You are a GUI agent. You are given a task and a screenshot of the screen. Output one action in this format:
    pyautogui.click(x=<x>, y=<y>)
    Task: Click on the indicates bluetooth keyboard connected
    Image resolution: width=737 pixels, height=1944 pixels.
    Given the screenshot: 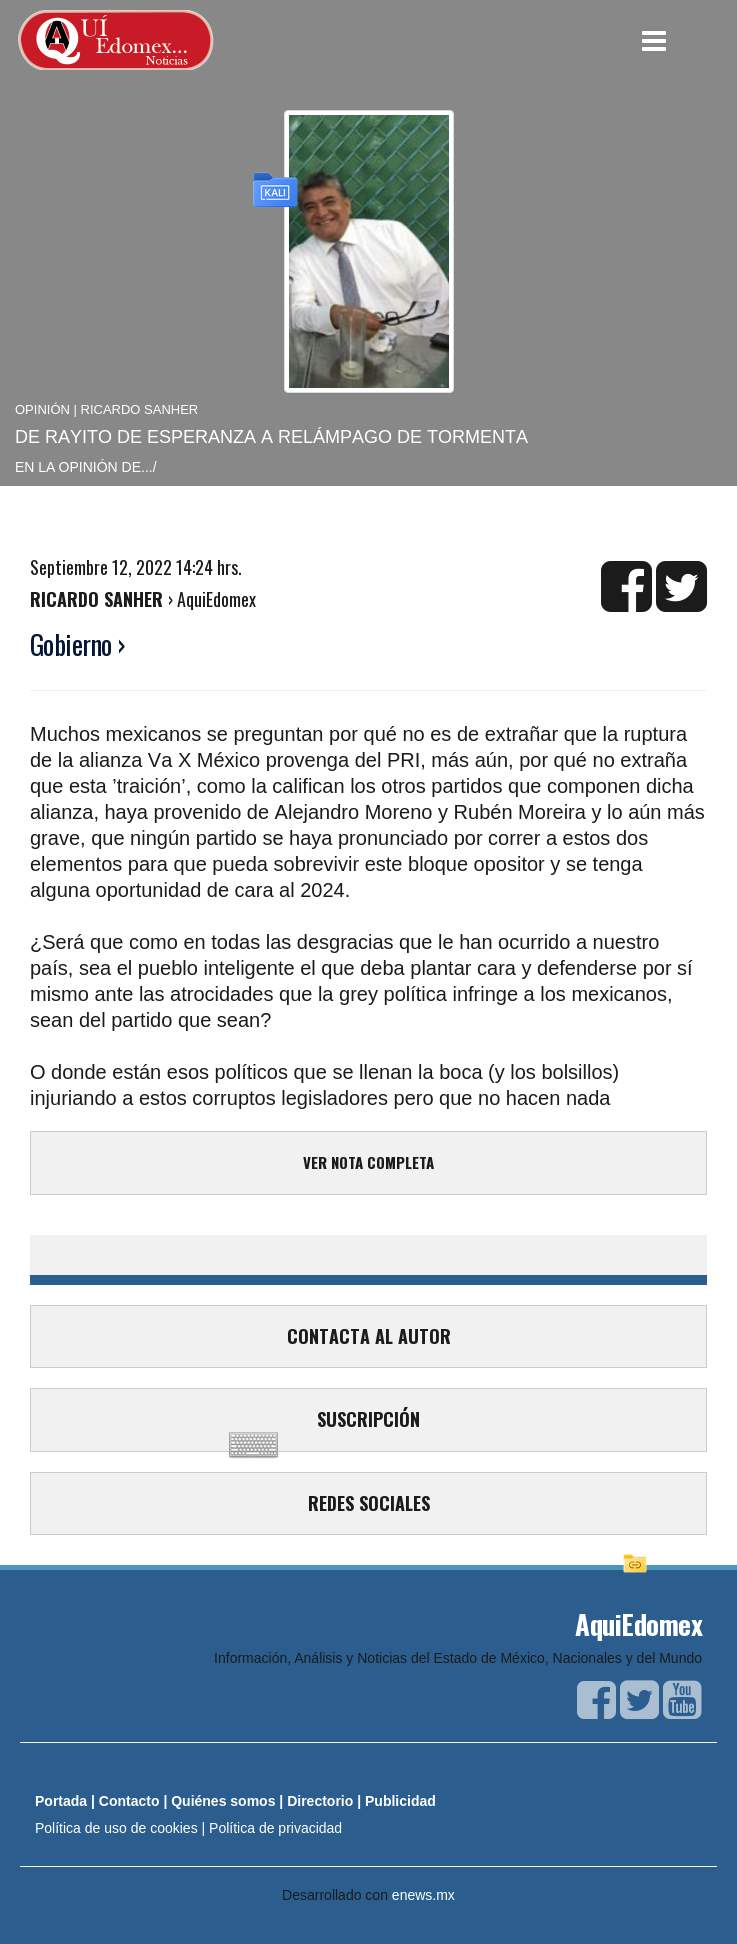 What is the action you would take?
    pyautogui.click(x=253, y=1444)
    